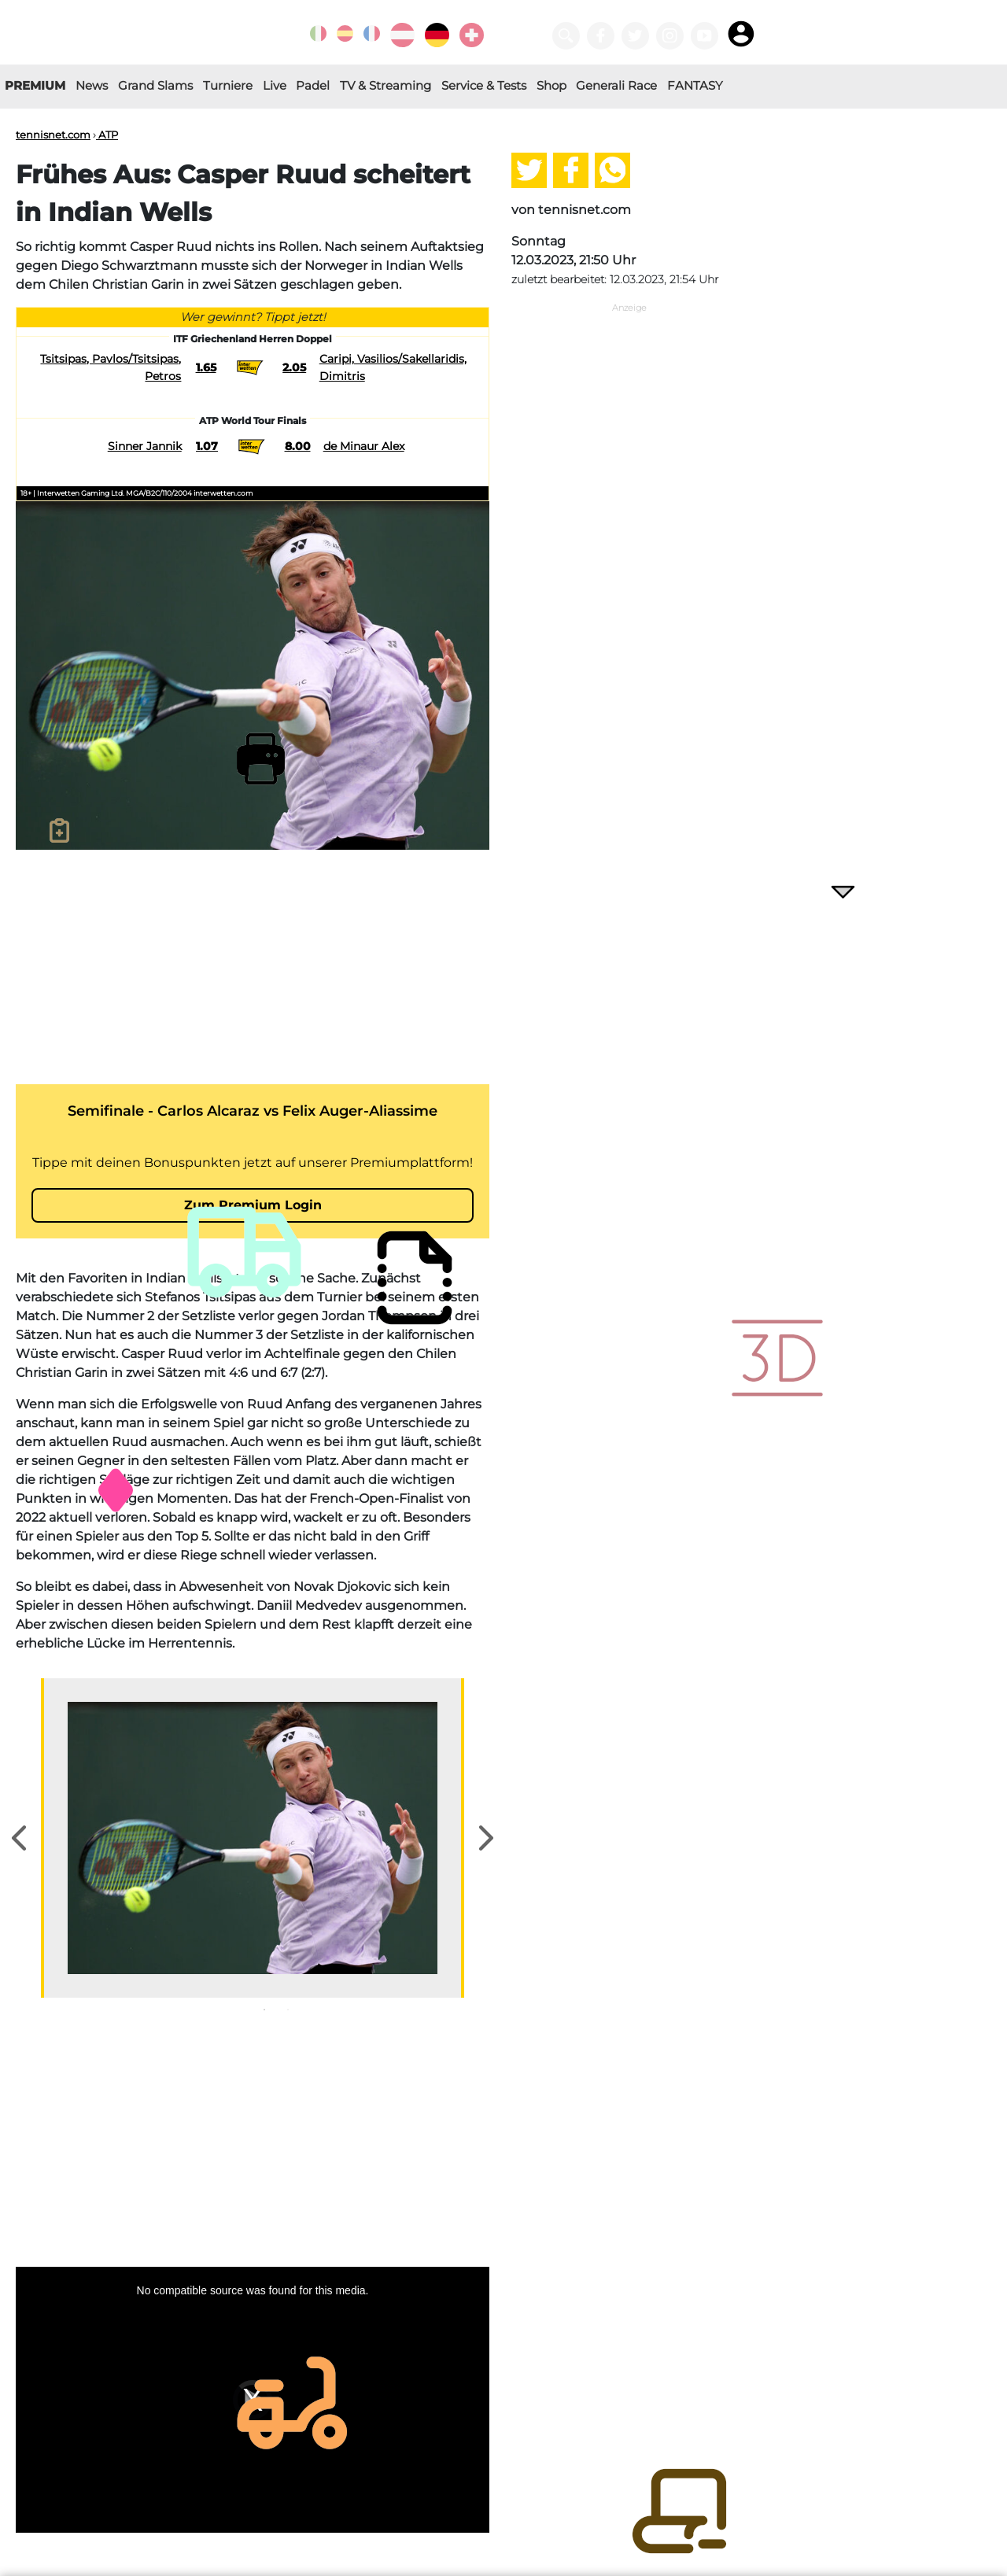 This screenshot has height=2576, width=1007. What do you see at coordinates (777, 1358) in the screenshot?
I see `toggle 3D view mode` at bounding box center [777, 1358].